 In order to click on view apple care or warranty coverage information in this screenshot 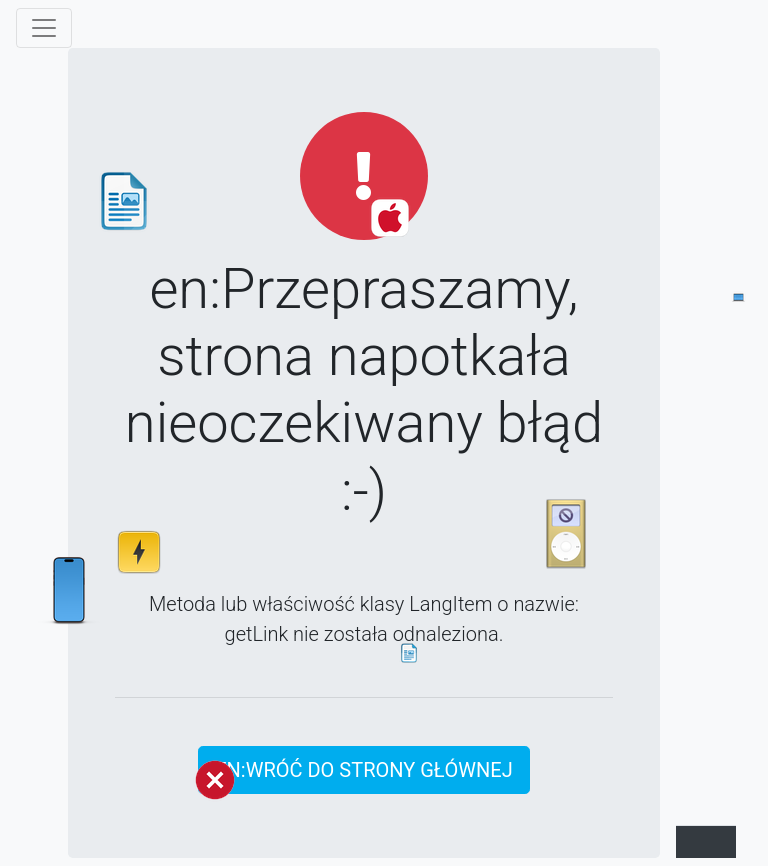, I will do `click(390, 218)`.